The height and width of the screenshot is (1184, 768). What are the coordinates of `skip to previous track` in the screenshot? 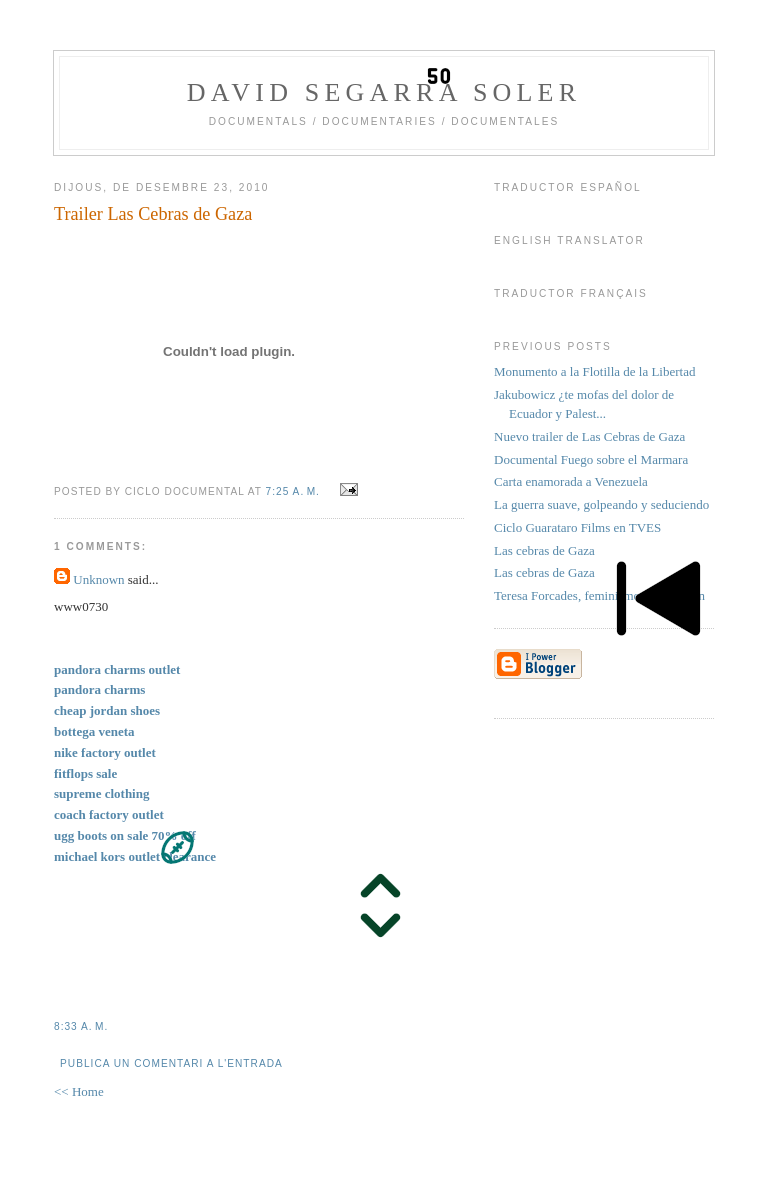 It's located at (658, 598).